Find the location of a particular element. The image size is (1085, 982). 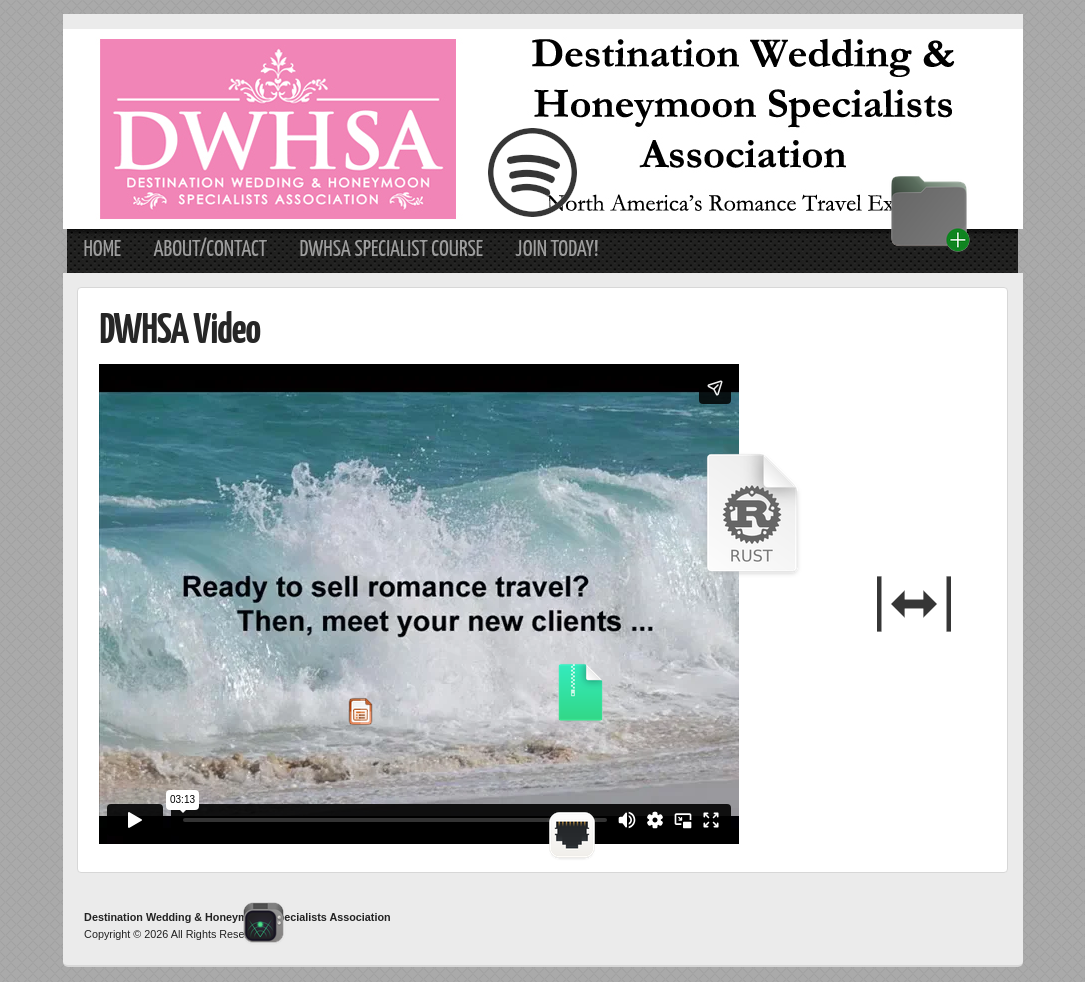

adjust spacing between elements is located at coordinates (914, 604).